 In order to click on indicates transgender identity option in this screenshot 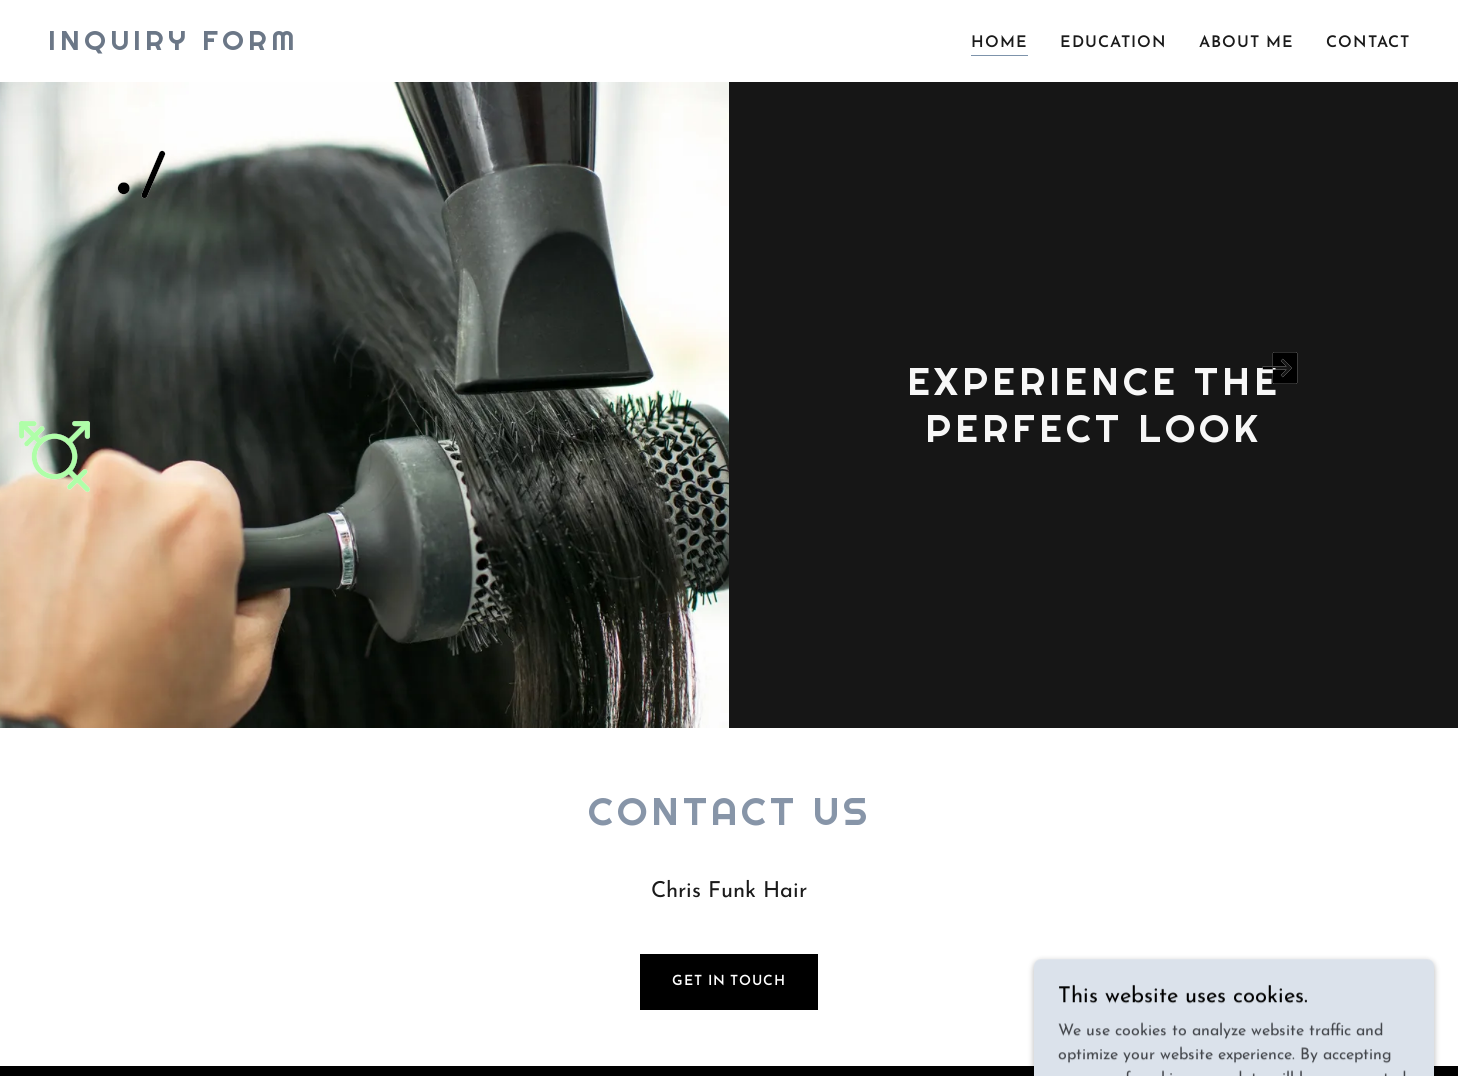, I will do `click(54, 456)`.